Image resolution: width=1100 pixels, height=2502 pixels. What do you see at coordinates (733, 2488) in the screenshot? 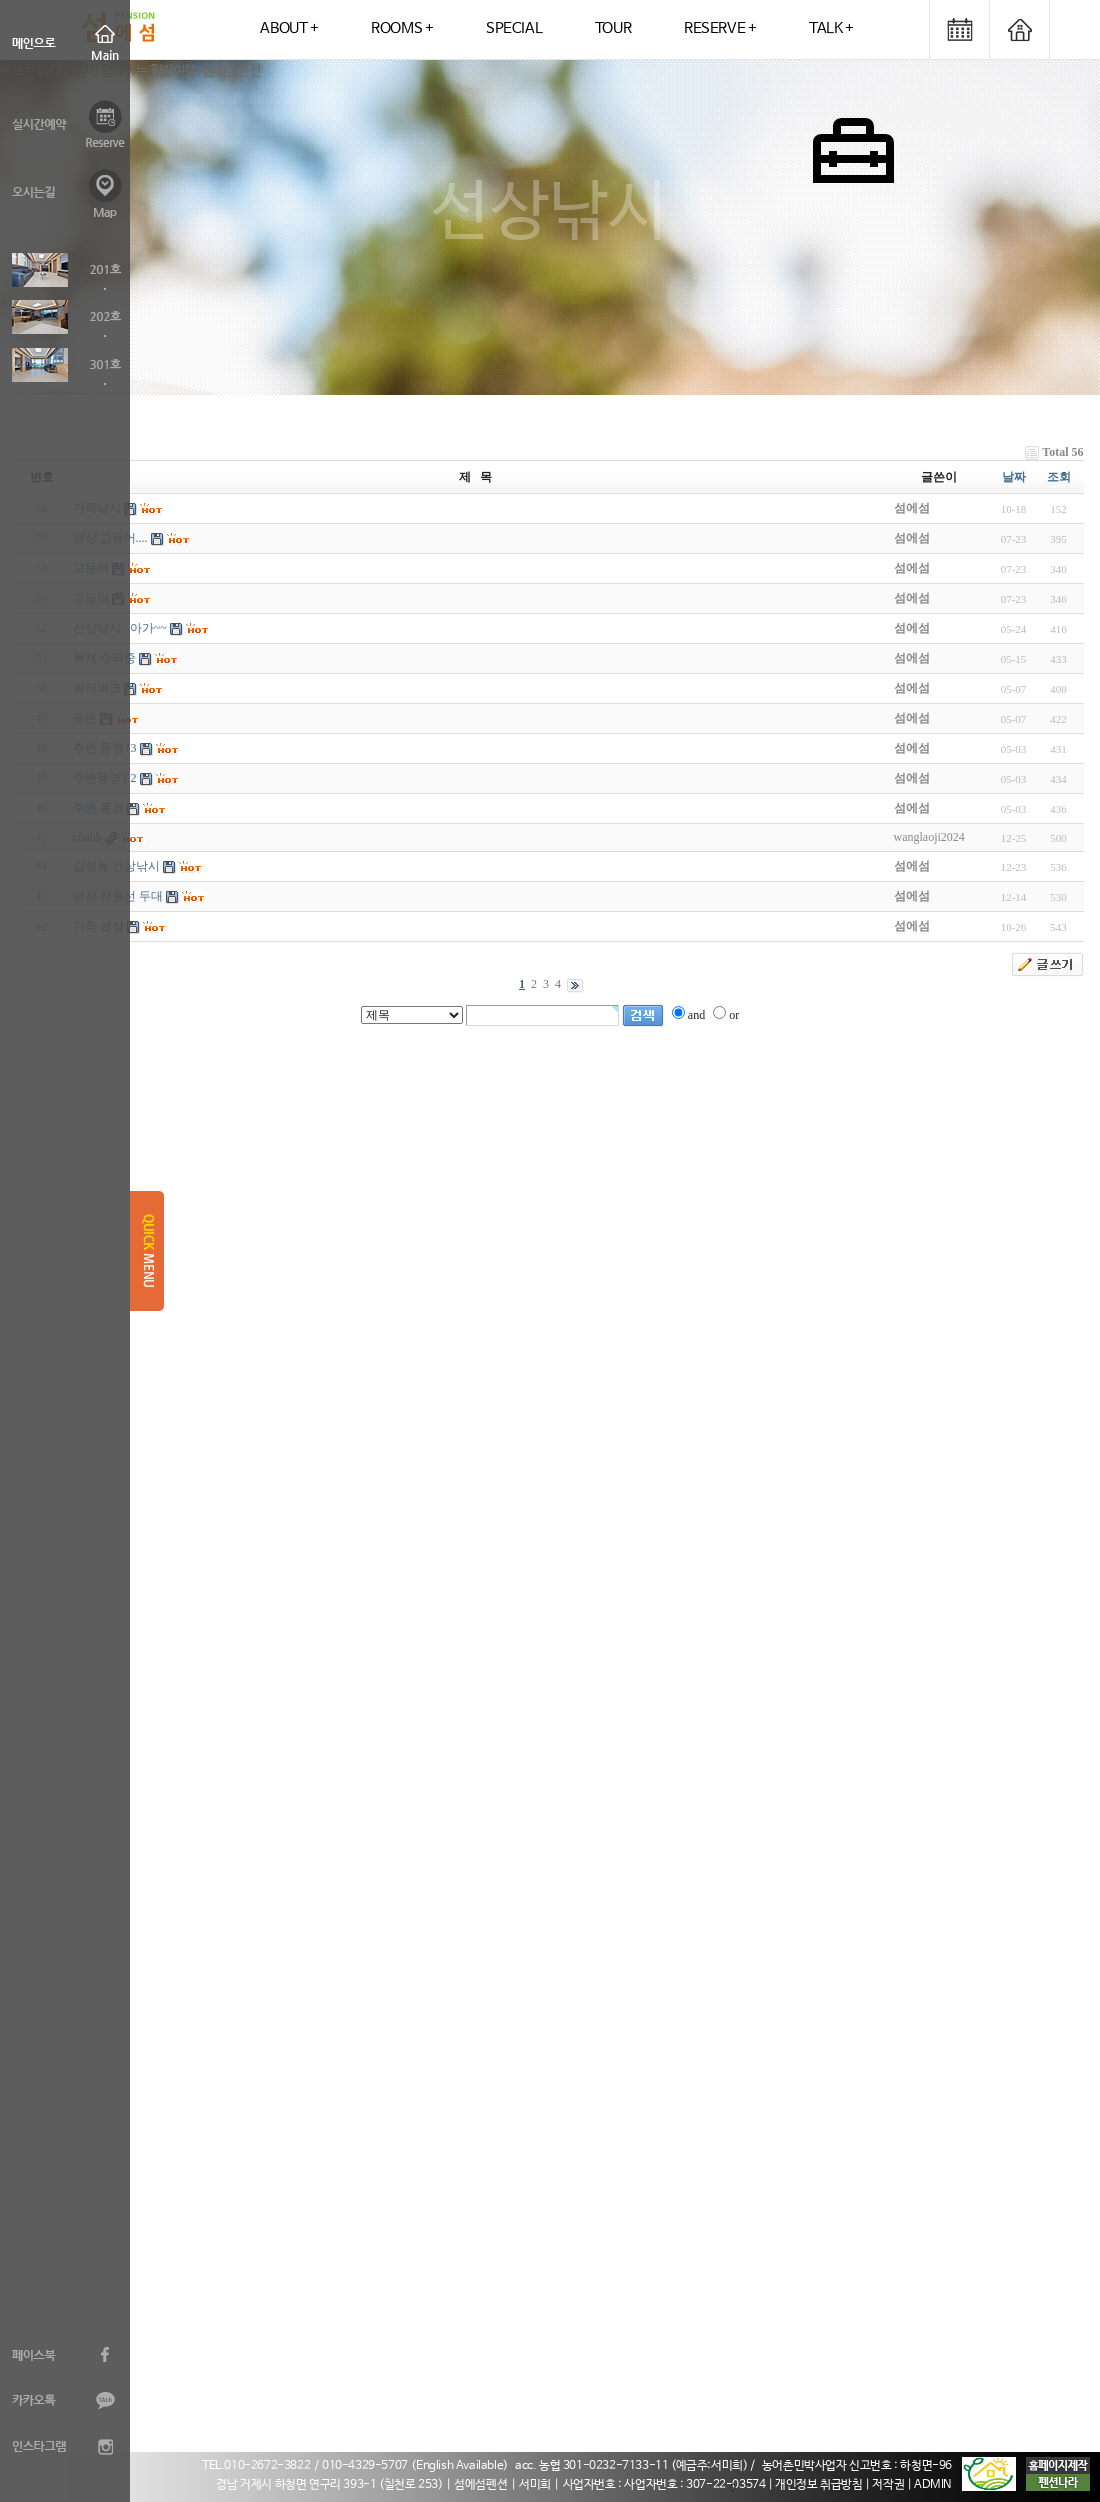
I see `set exposure compensation to zero` at bounding box center [733, 2488].